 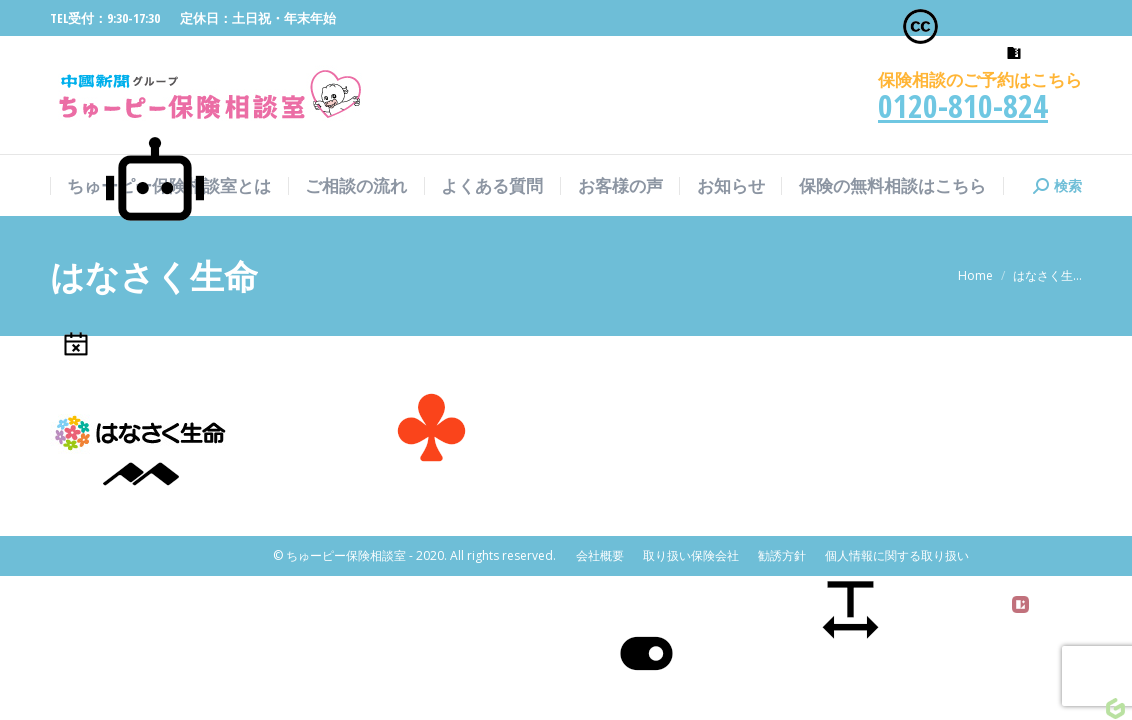 I want to click on open lunacy design application, so click(x=1020, y=604).